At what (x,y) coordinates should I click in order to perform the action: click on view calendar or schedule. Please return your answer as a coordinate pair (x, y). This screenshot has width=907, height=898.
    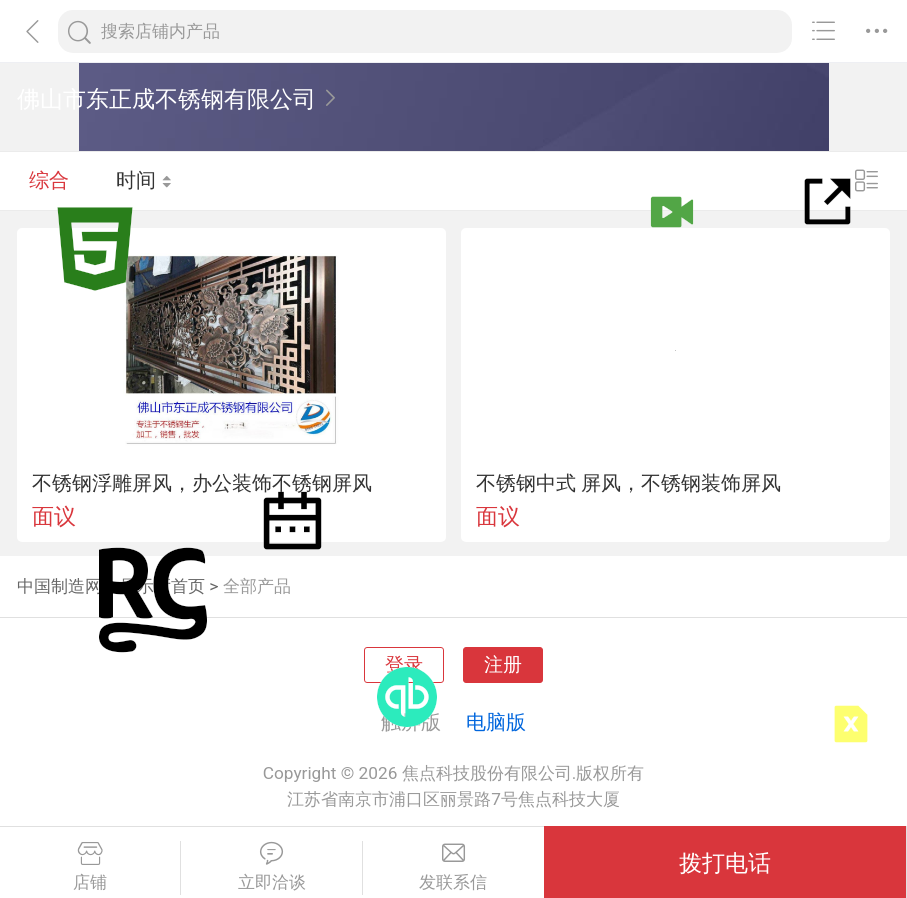
    Looking at the image, I should click on (292, 523).